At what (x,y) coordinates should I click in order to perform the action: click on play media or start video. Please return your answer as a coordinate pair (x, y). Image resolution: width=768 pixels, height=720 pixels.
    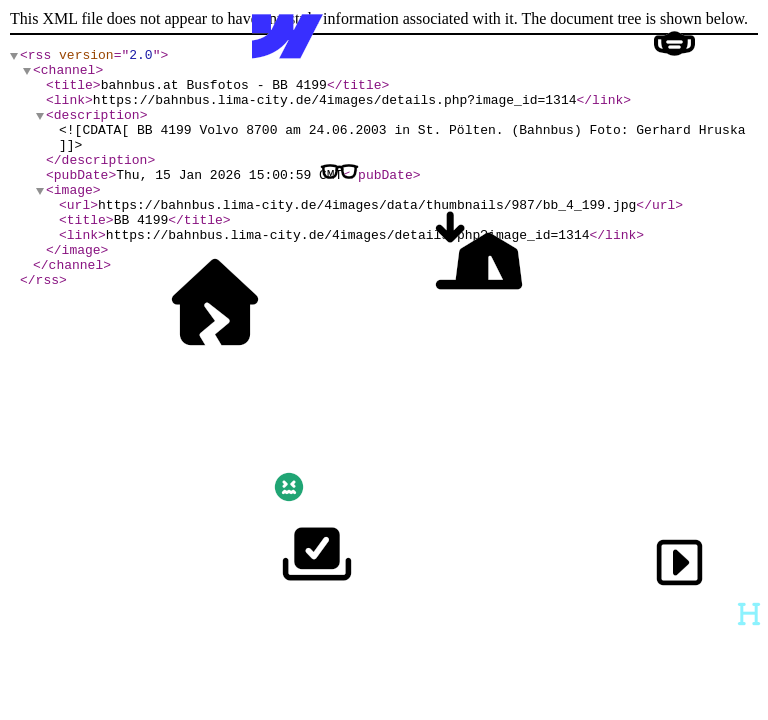
    Looking at the image, I should click on (679, 562).